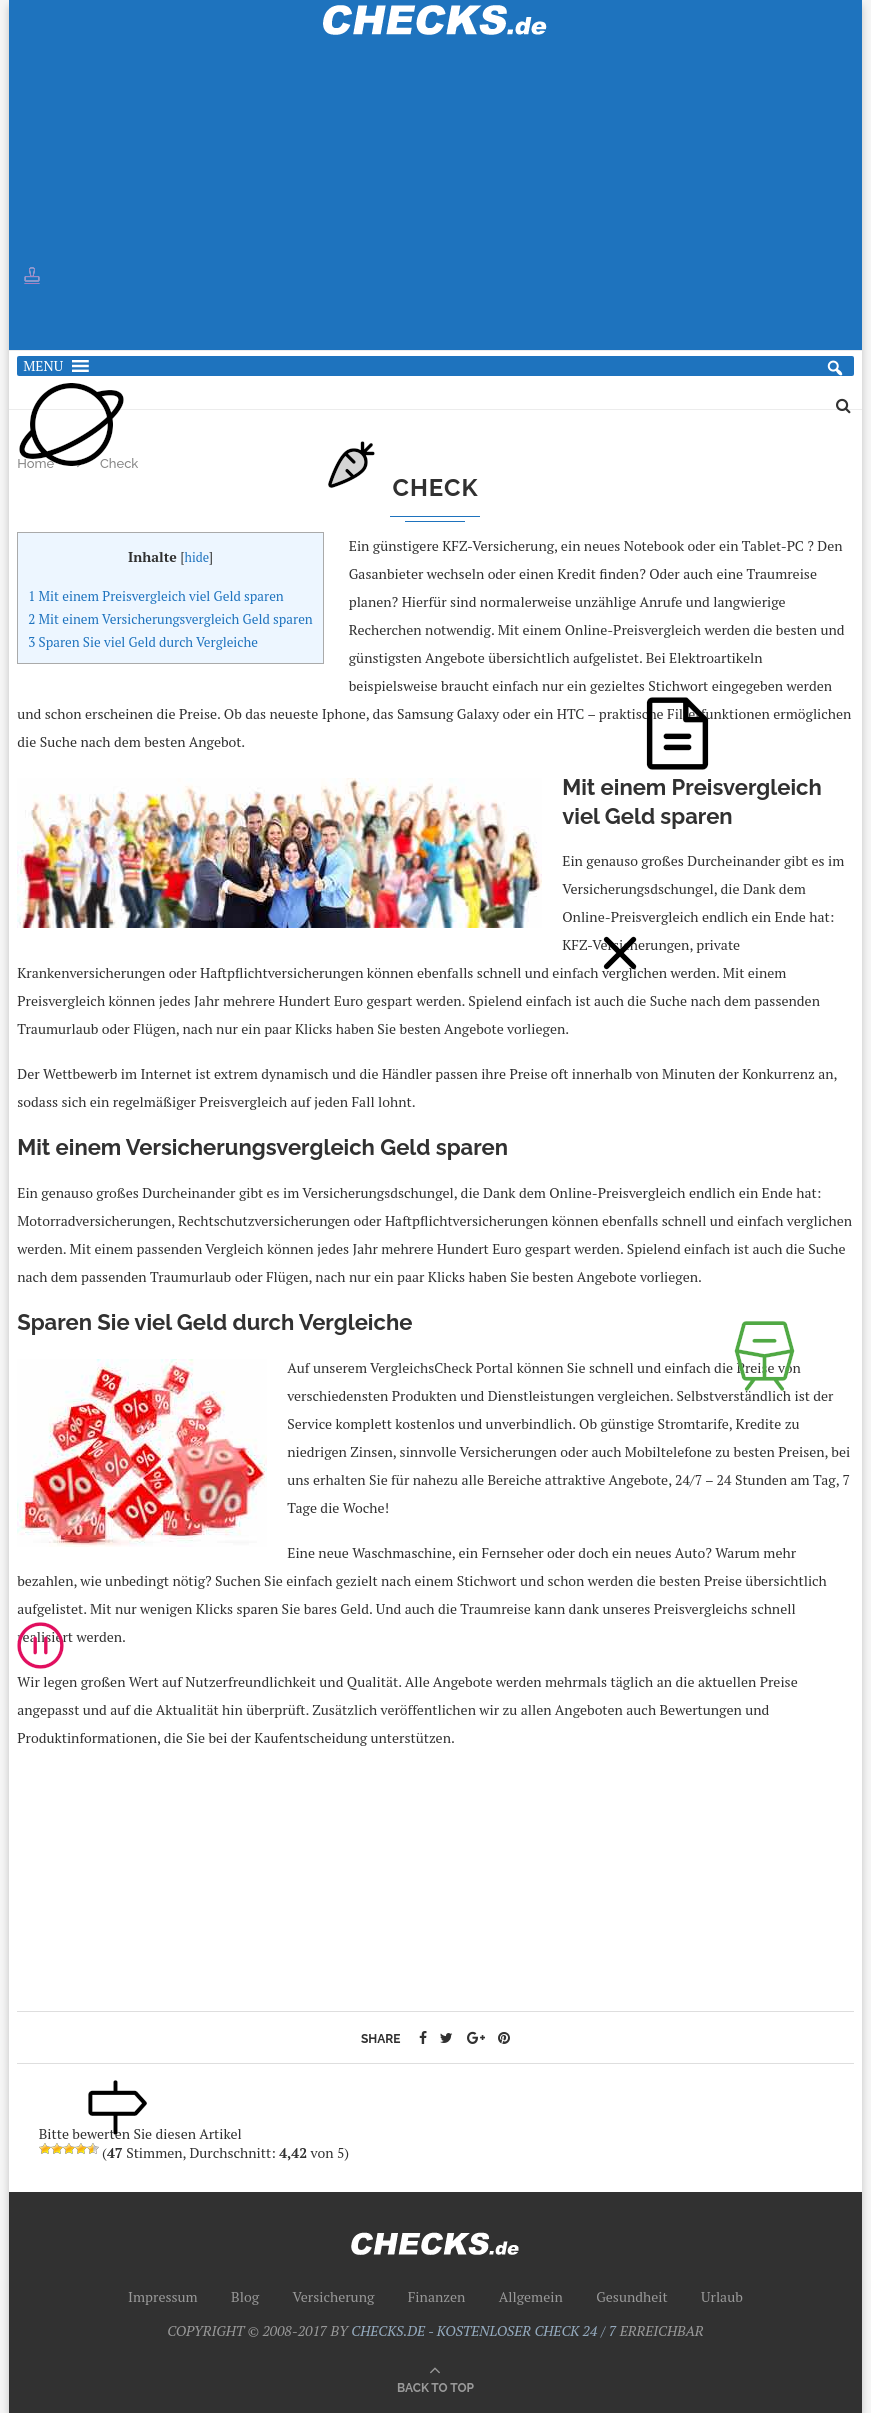  I want to click on close a window or dialog, so click(620, 953).